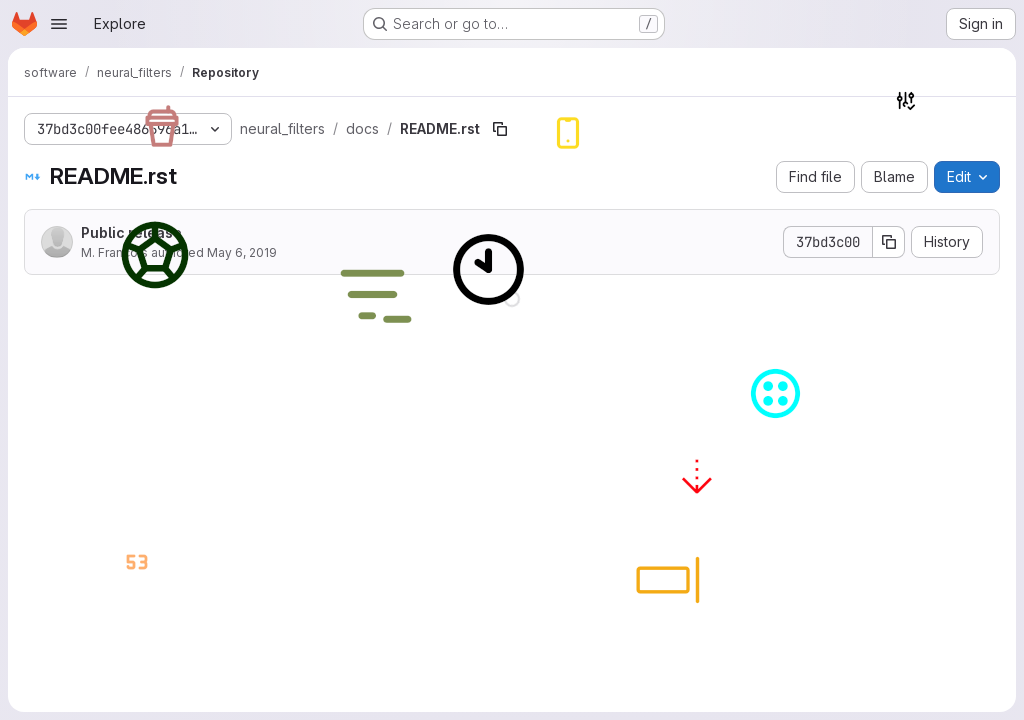 The height and width of the screenshot is (720, 1024). What do you see at coordinates (155, 255) in the screenshot?
I see `access football or soccer content` at bounding box center [155, 255].